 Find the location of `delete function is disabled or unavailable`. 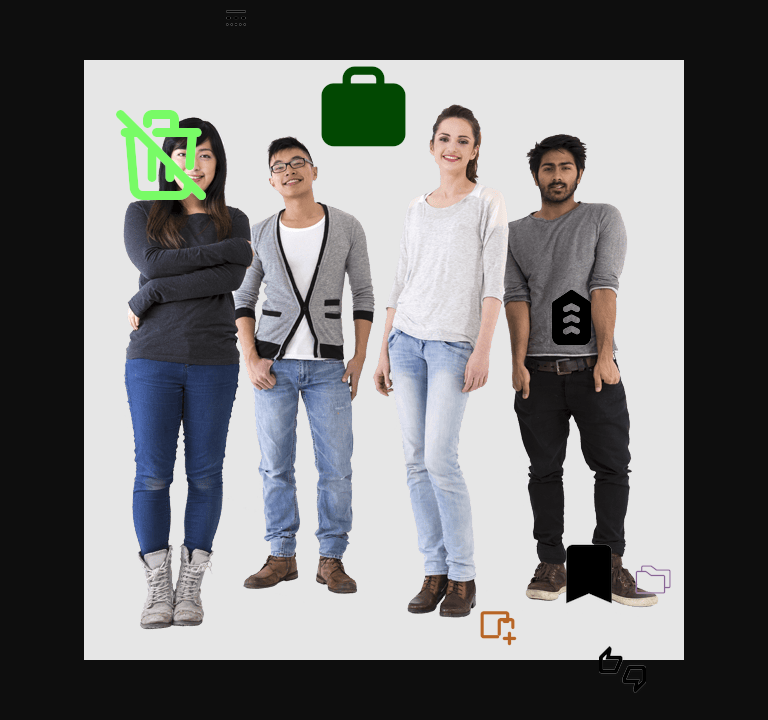

delete function is disabled or unavailable is located at coordinates (161, 155).